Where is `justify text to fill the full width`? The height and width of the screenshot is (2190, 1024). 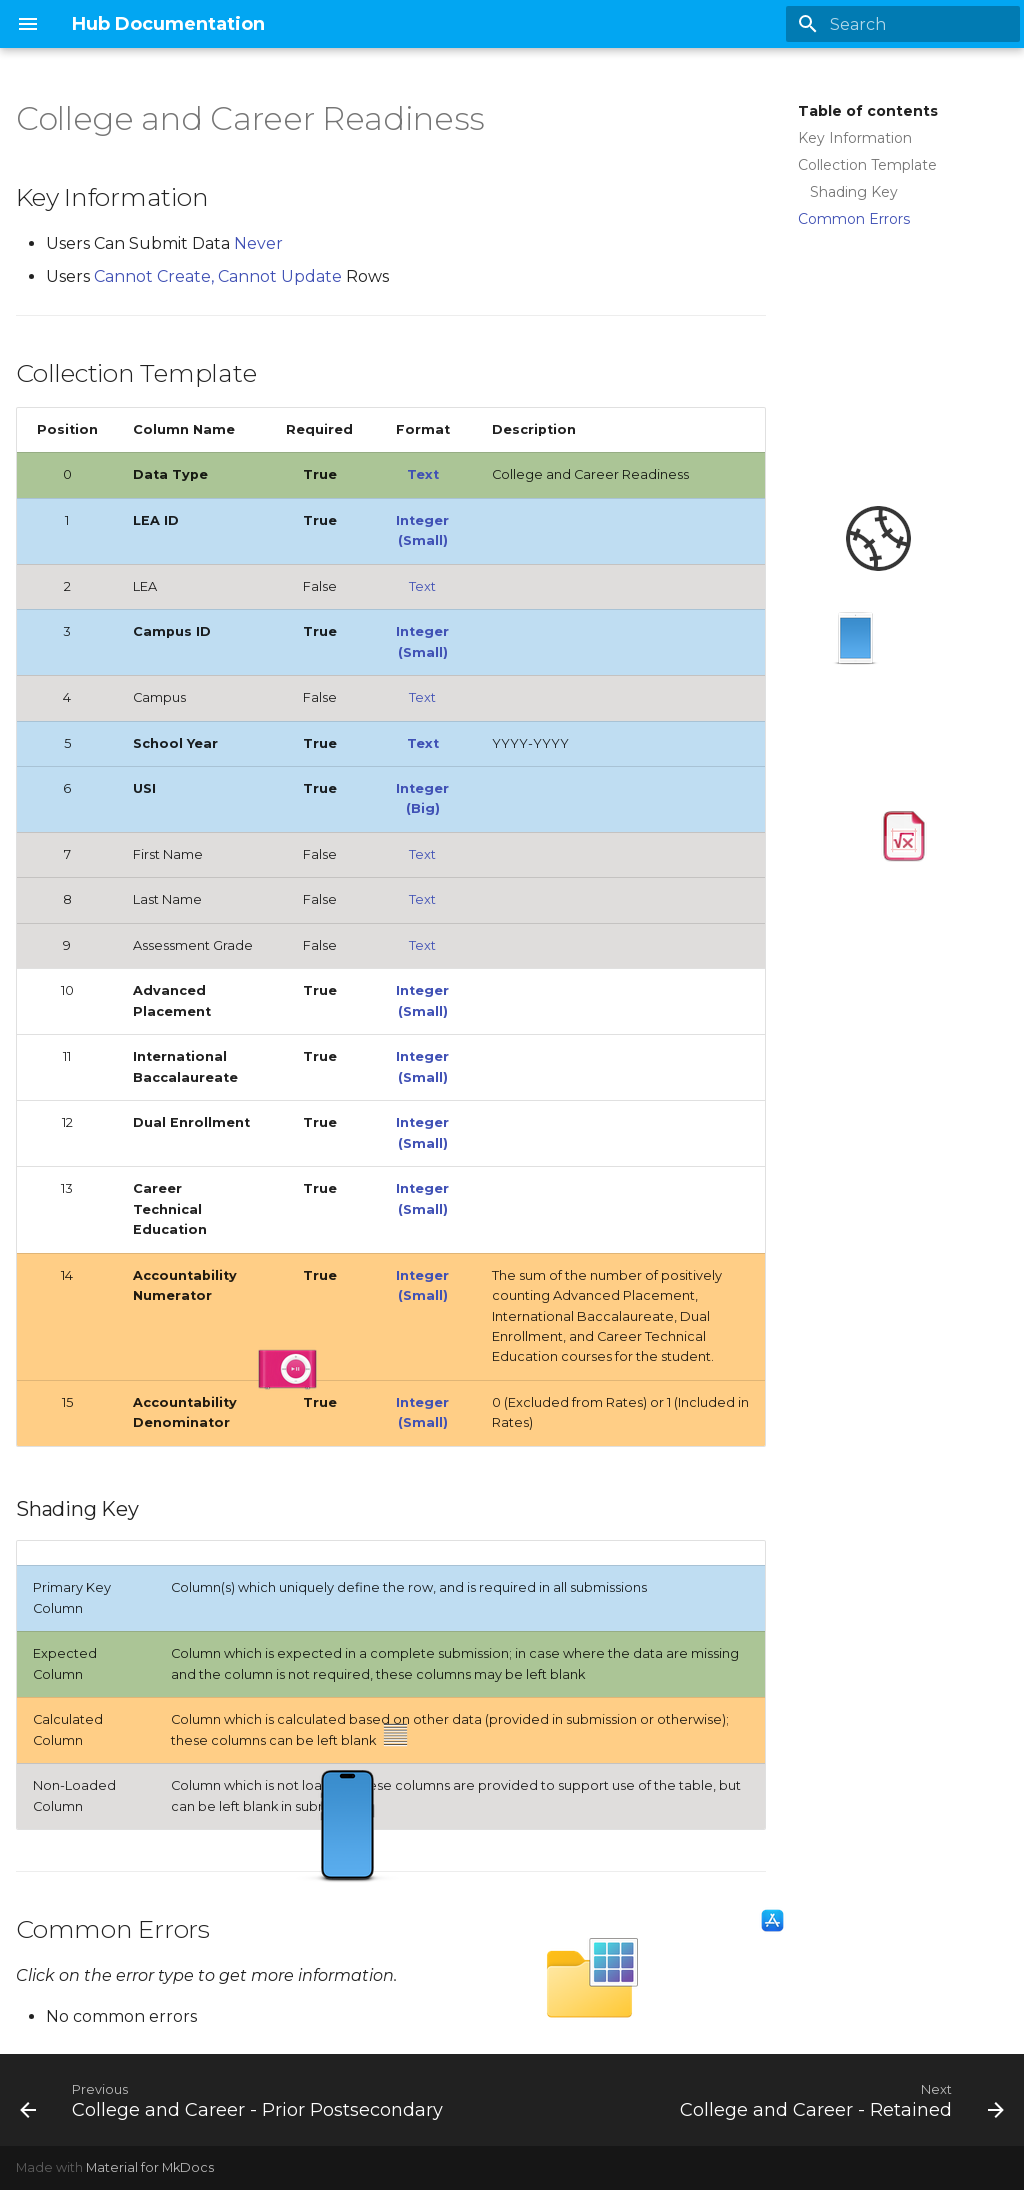
justify text to fill the full width is located at coordinates (395, 1734).